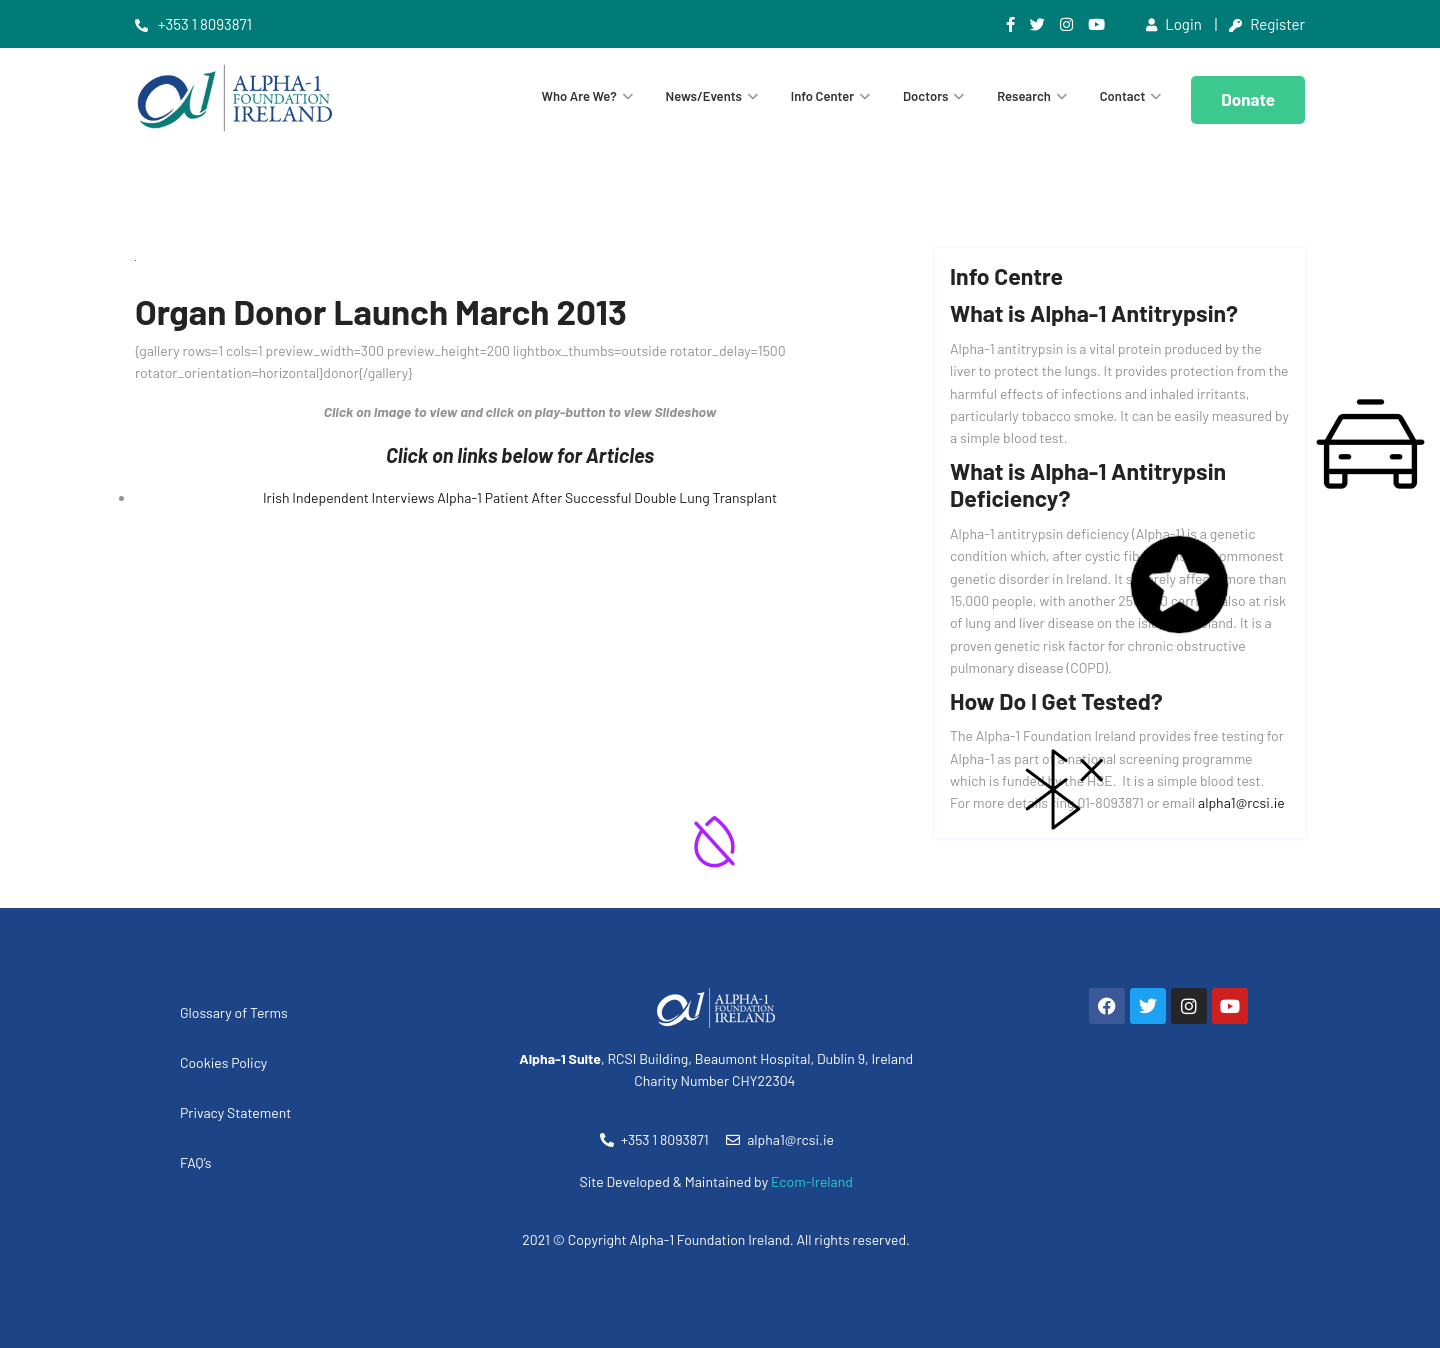 This screenshot has height=1348, width=1440. Describe the element at coordinates (1370, 449) in the screenshot. I see `contact or locate emergency services` at that location.